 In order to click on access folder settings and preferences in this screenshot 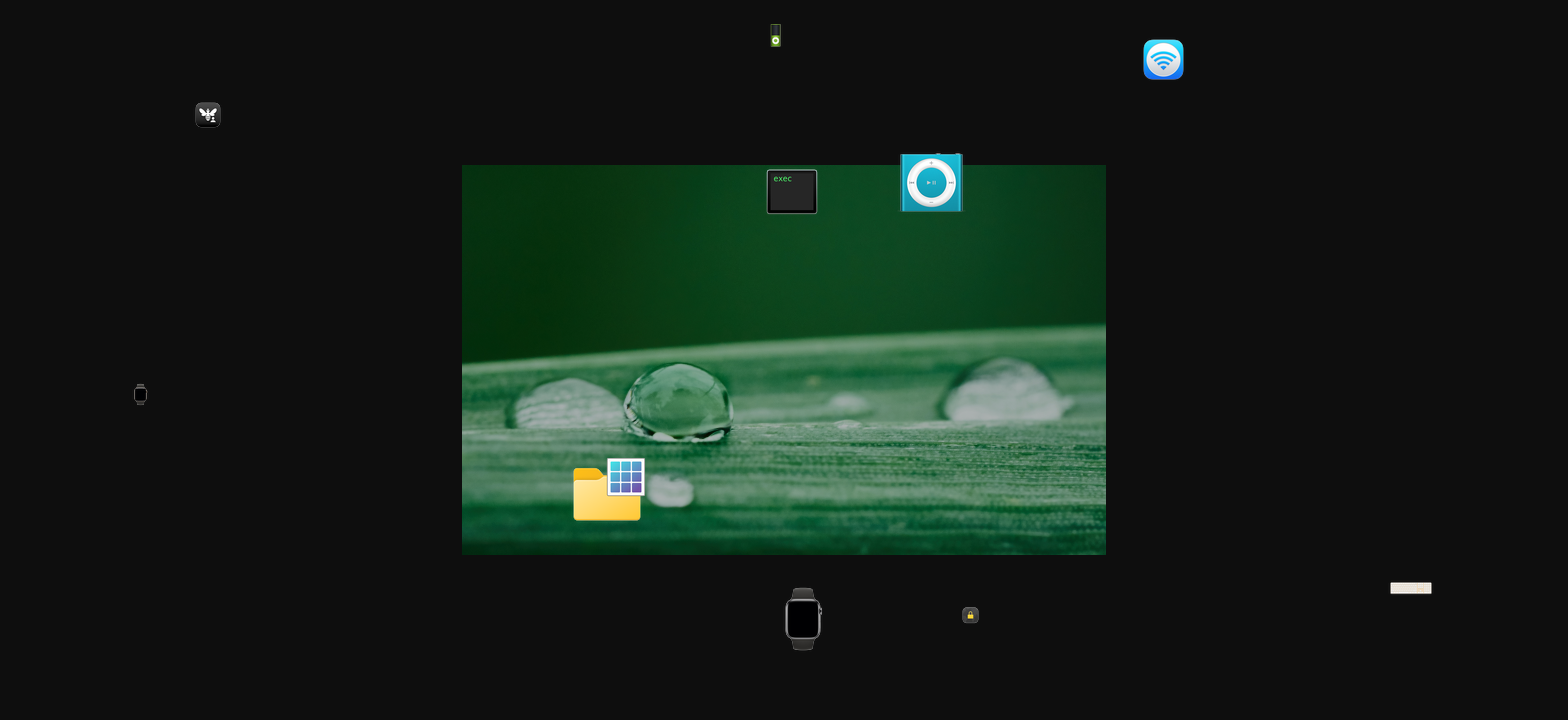, I will do `click(607, 496)`.